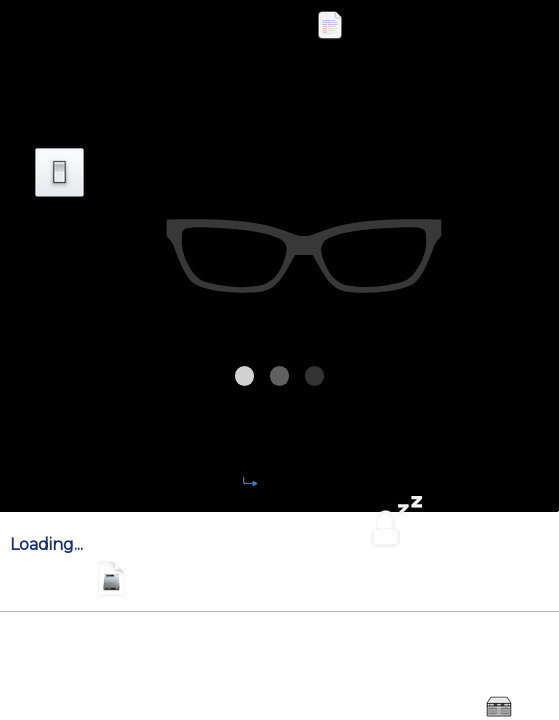 Image resolution: width=559 pixels, height=720 pixels. What do you see at coordinates (499, 706) in the screenshot?
I see `access xserve in sidebar` at bounding box center [499, 706].